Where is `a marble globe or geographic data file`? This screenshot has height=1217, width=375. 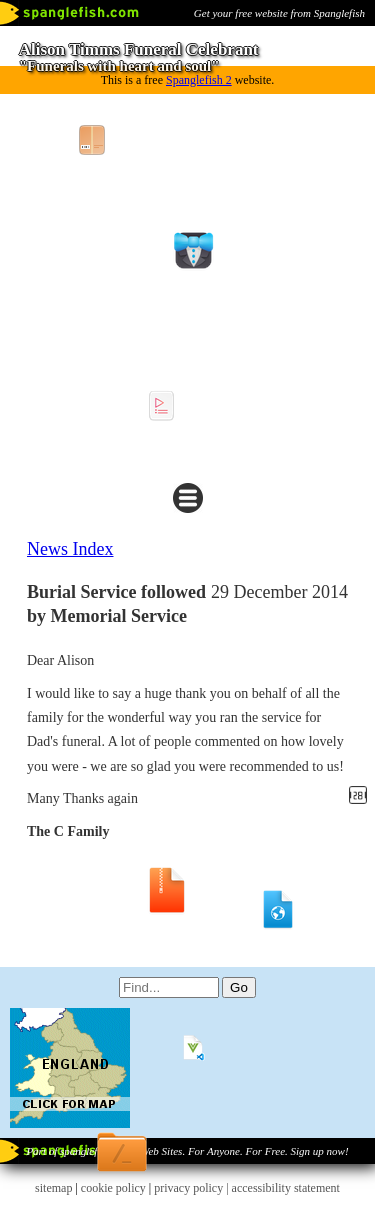
a marble globe or geographic data file is located at coordinates (278, 910).